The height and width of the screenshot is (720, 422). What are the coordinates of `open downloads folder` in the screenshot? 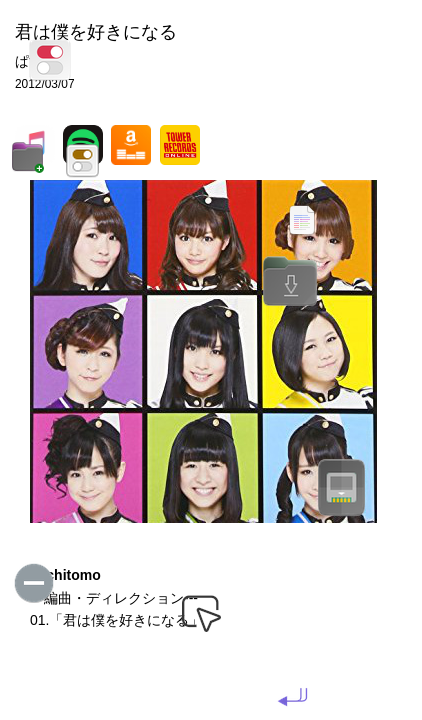 It's located at (290, 281).